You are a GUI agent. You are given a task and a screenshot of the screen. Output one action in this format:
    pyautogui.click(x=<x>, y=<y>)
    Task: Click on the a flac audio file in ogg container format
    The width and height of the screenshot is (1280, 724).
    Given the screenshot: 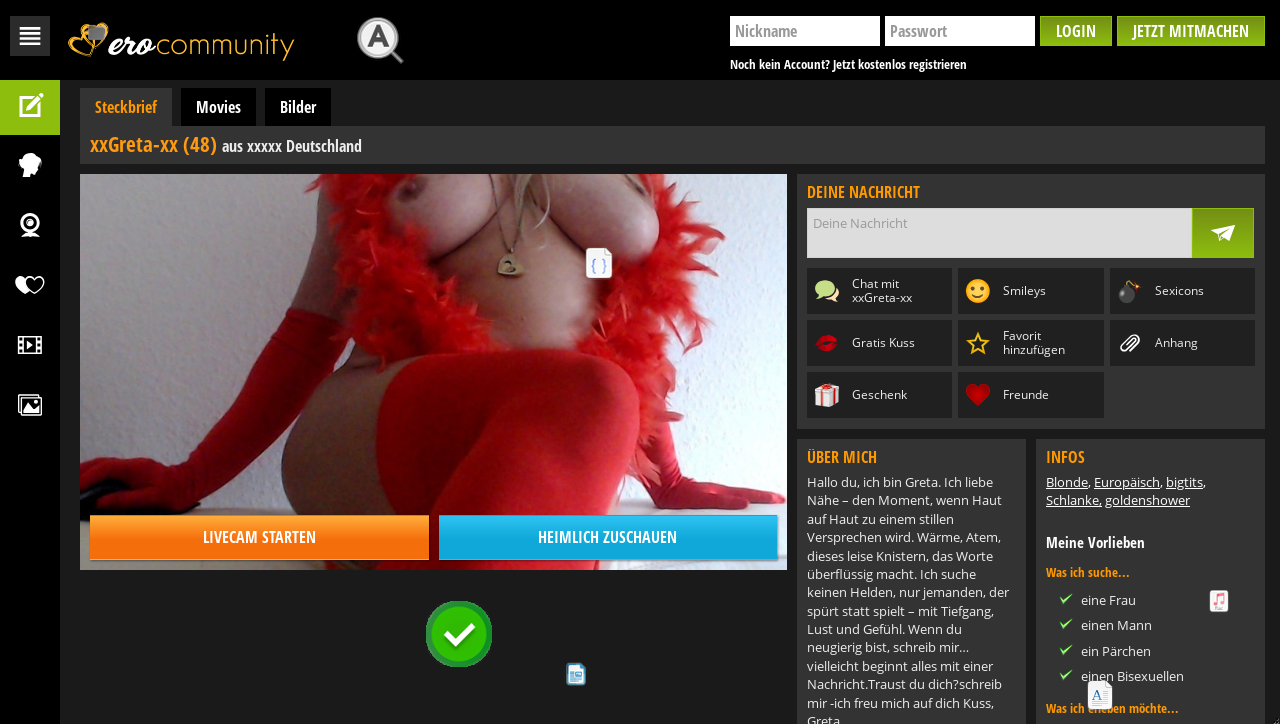 What is the action you would take?
    pyautogui.click(x=1219, y=601)
    